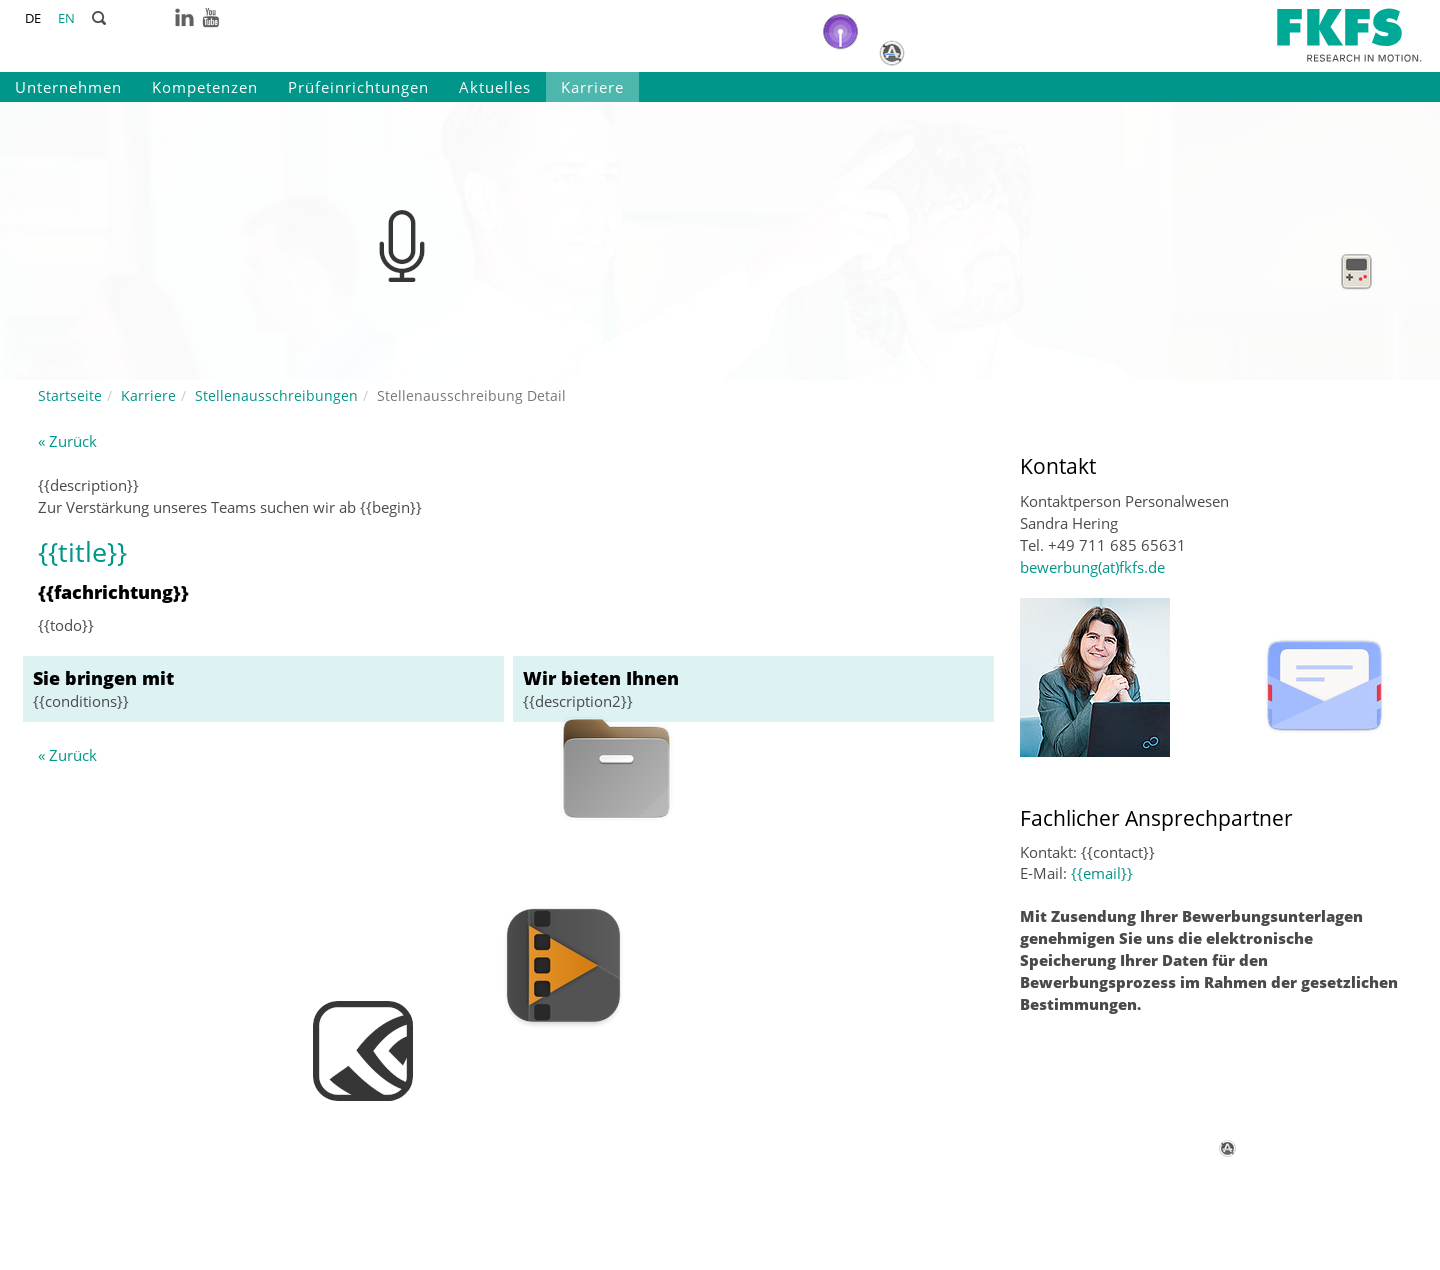  Describe the element at coordinates (402, 246) in the screenshot. I see `access microphone or audio input settings` at that location.